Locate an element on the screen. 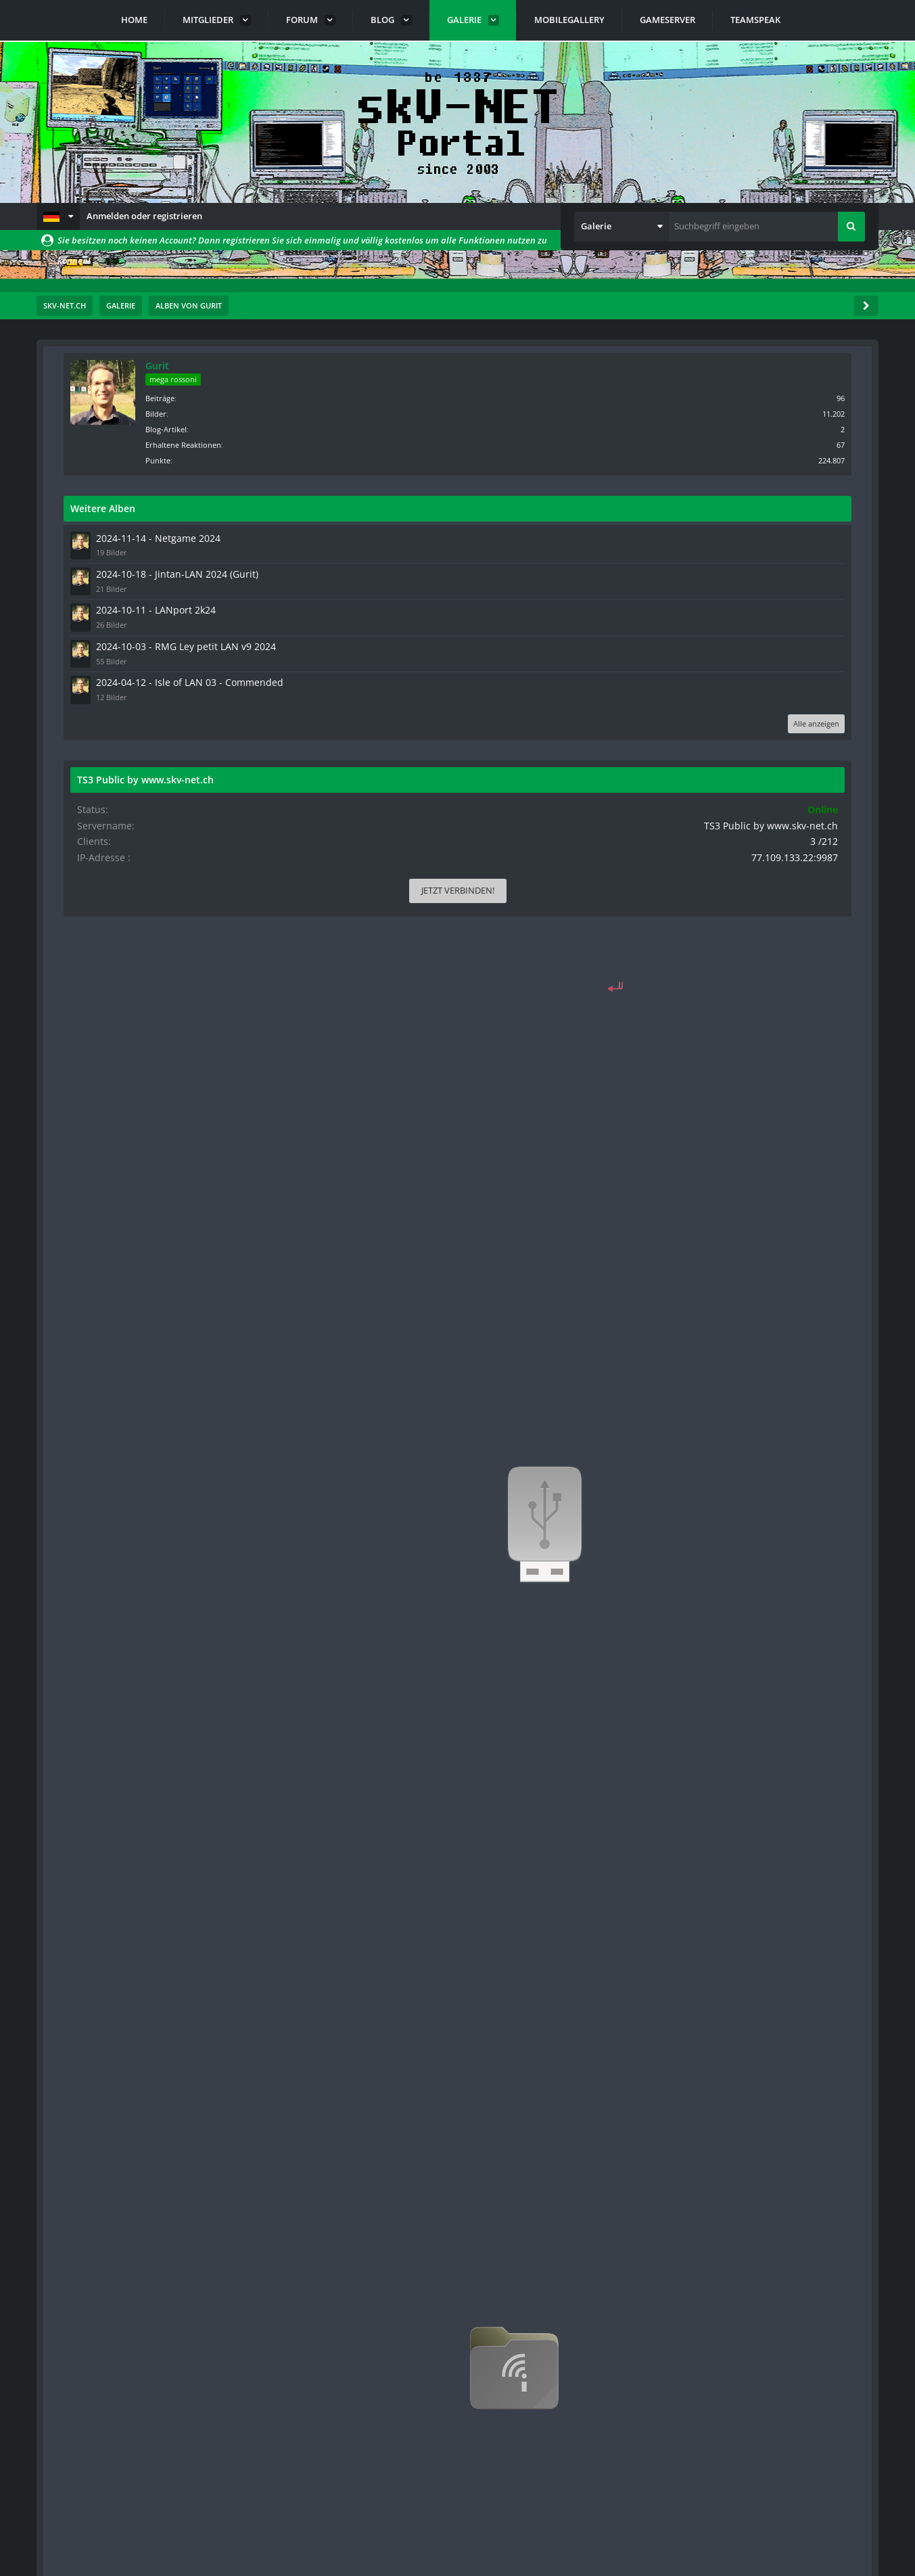 This screenshot has height=2576, width=915. reply to all recipients of an email is located at coordinates (615, 986).